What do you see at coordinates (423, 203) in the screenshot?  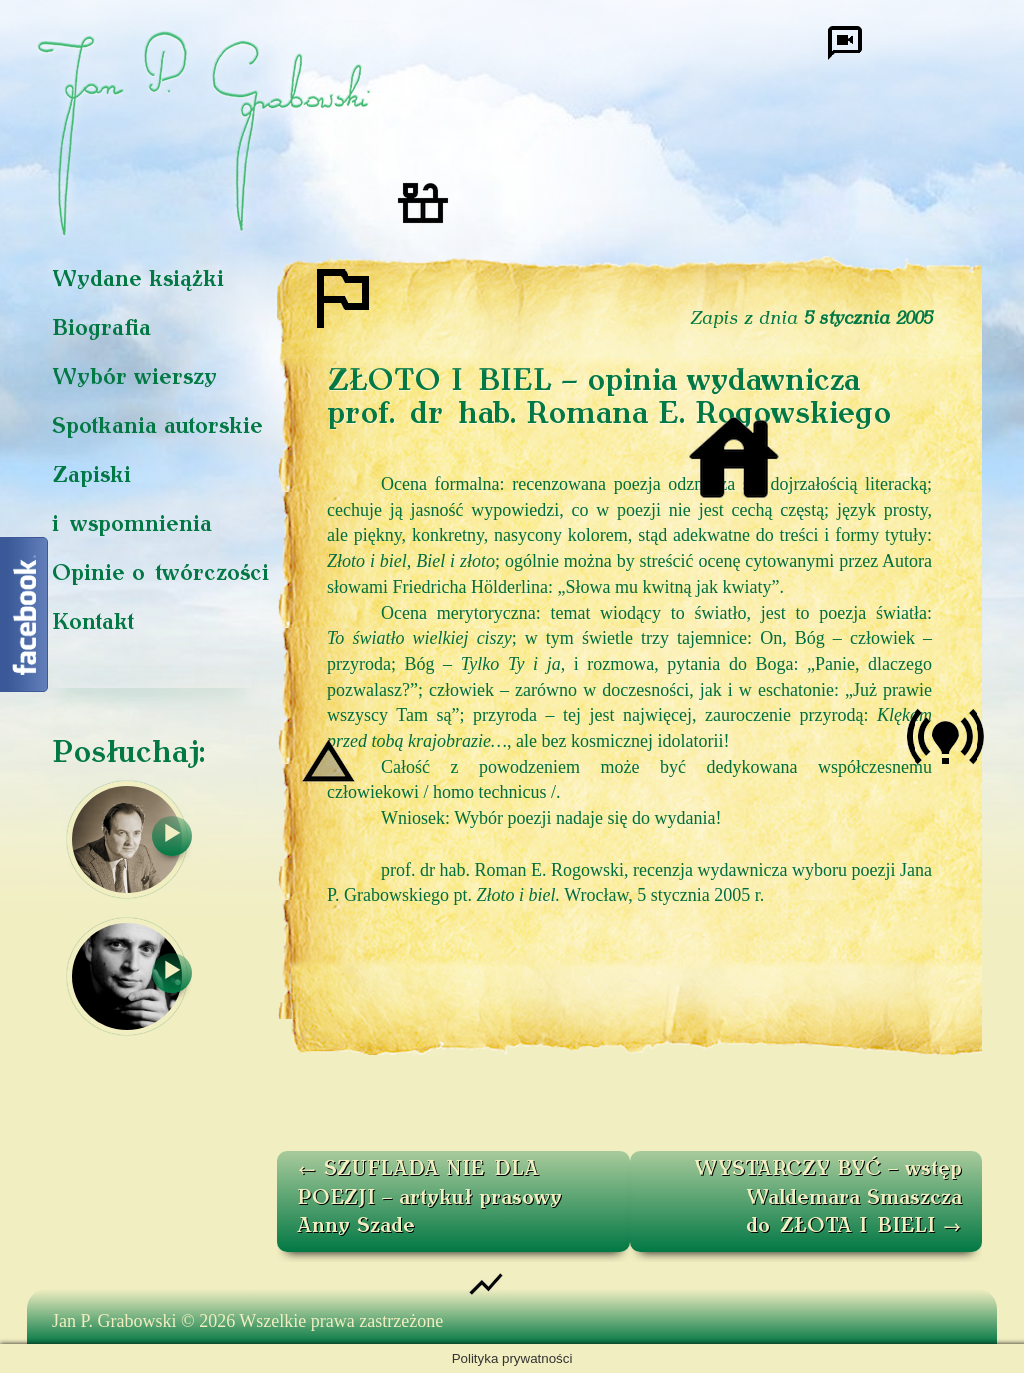 I see `browse kitchen countertop options` at bounding box center [423, 203].